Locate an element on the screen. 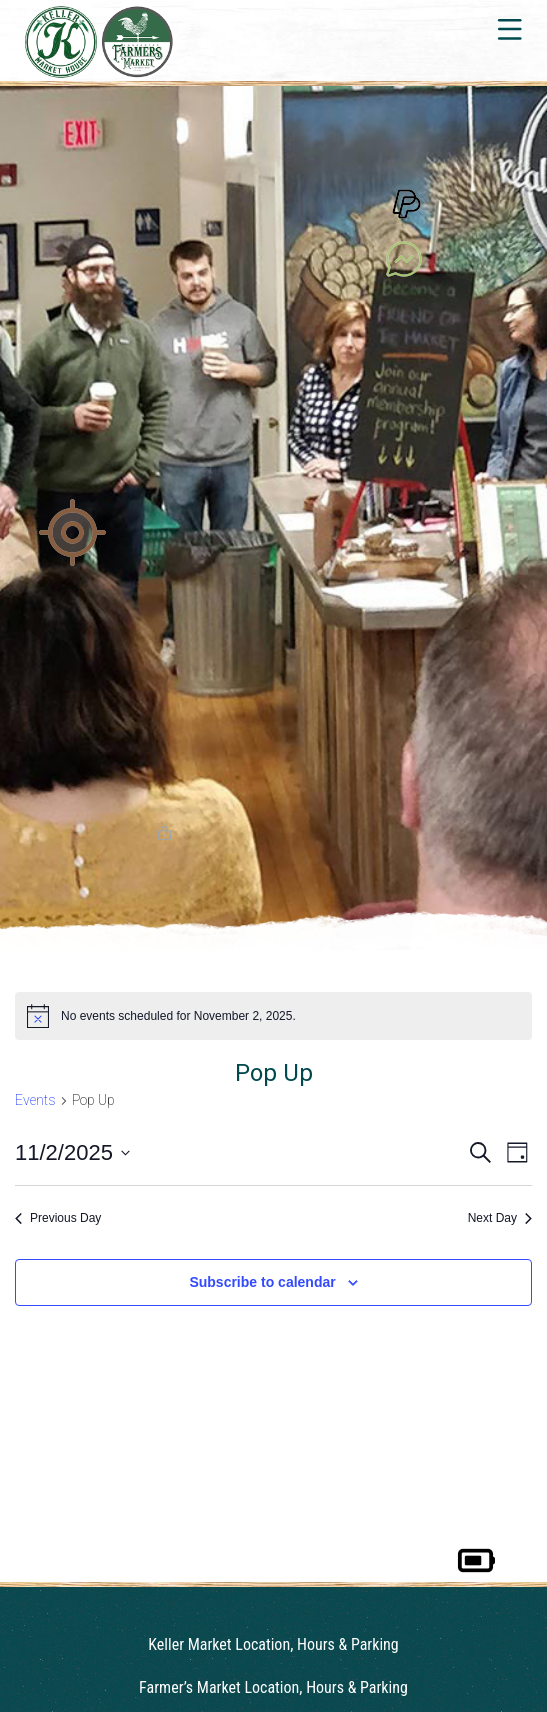  get current location is located at coordinates (72, 532).